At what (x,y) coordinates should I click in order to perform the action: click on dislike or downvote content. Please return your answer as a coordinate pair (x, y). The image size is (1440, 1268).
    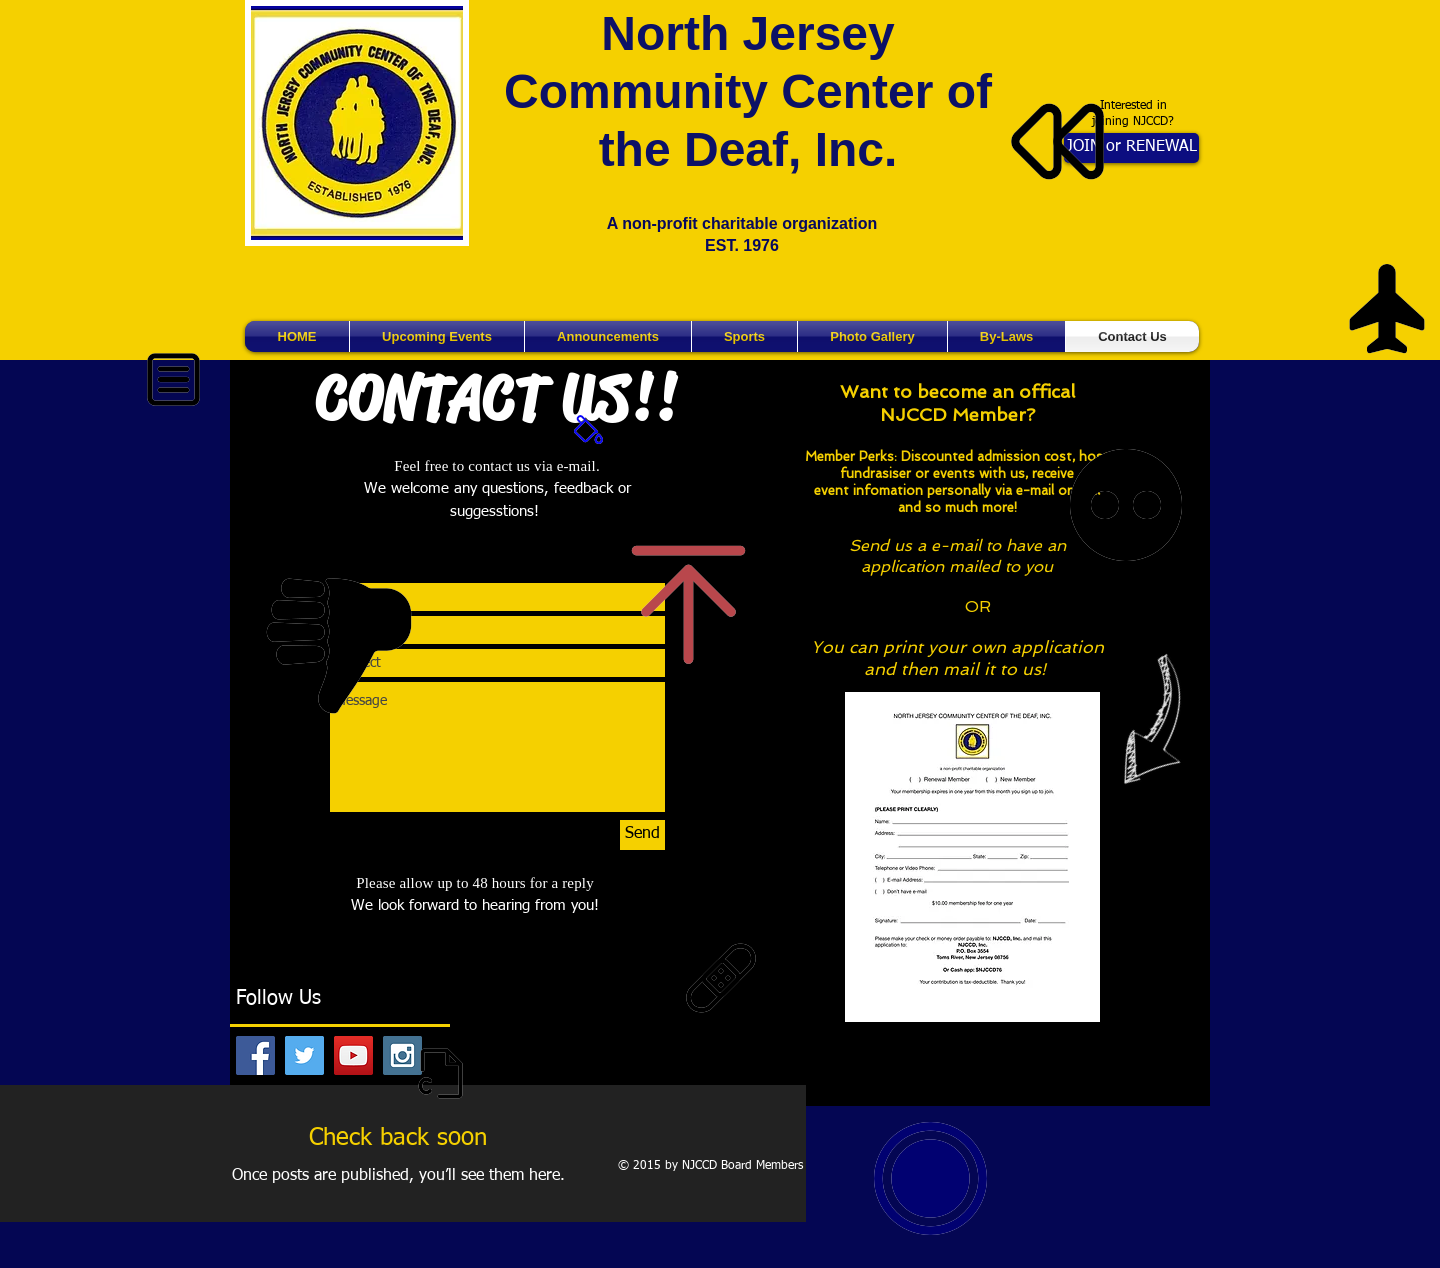
    Looking at the image, I should click on (339, 646).